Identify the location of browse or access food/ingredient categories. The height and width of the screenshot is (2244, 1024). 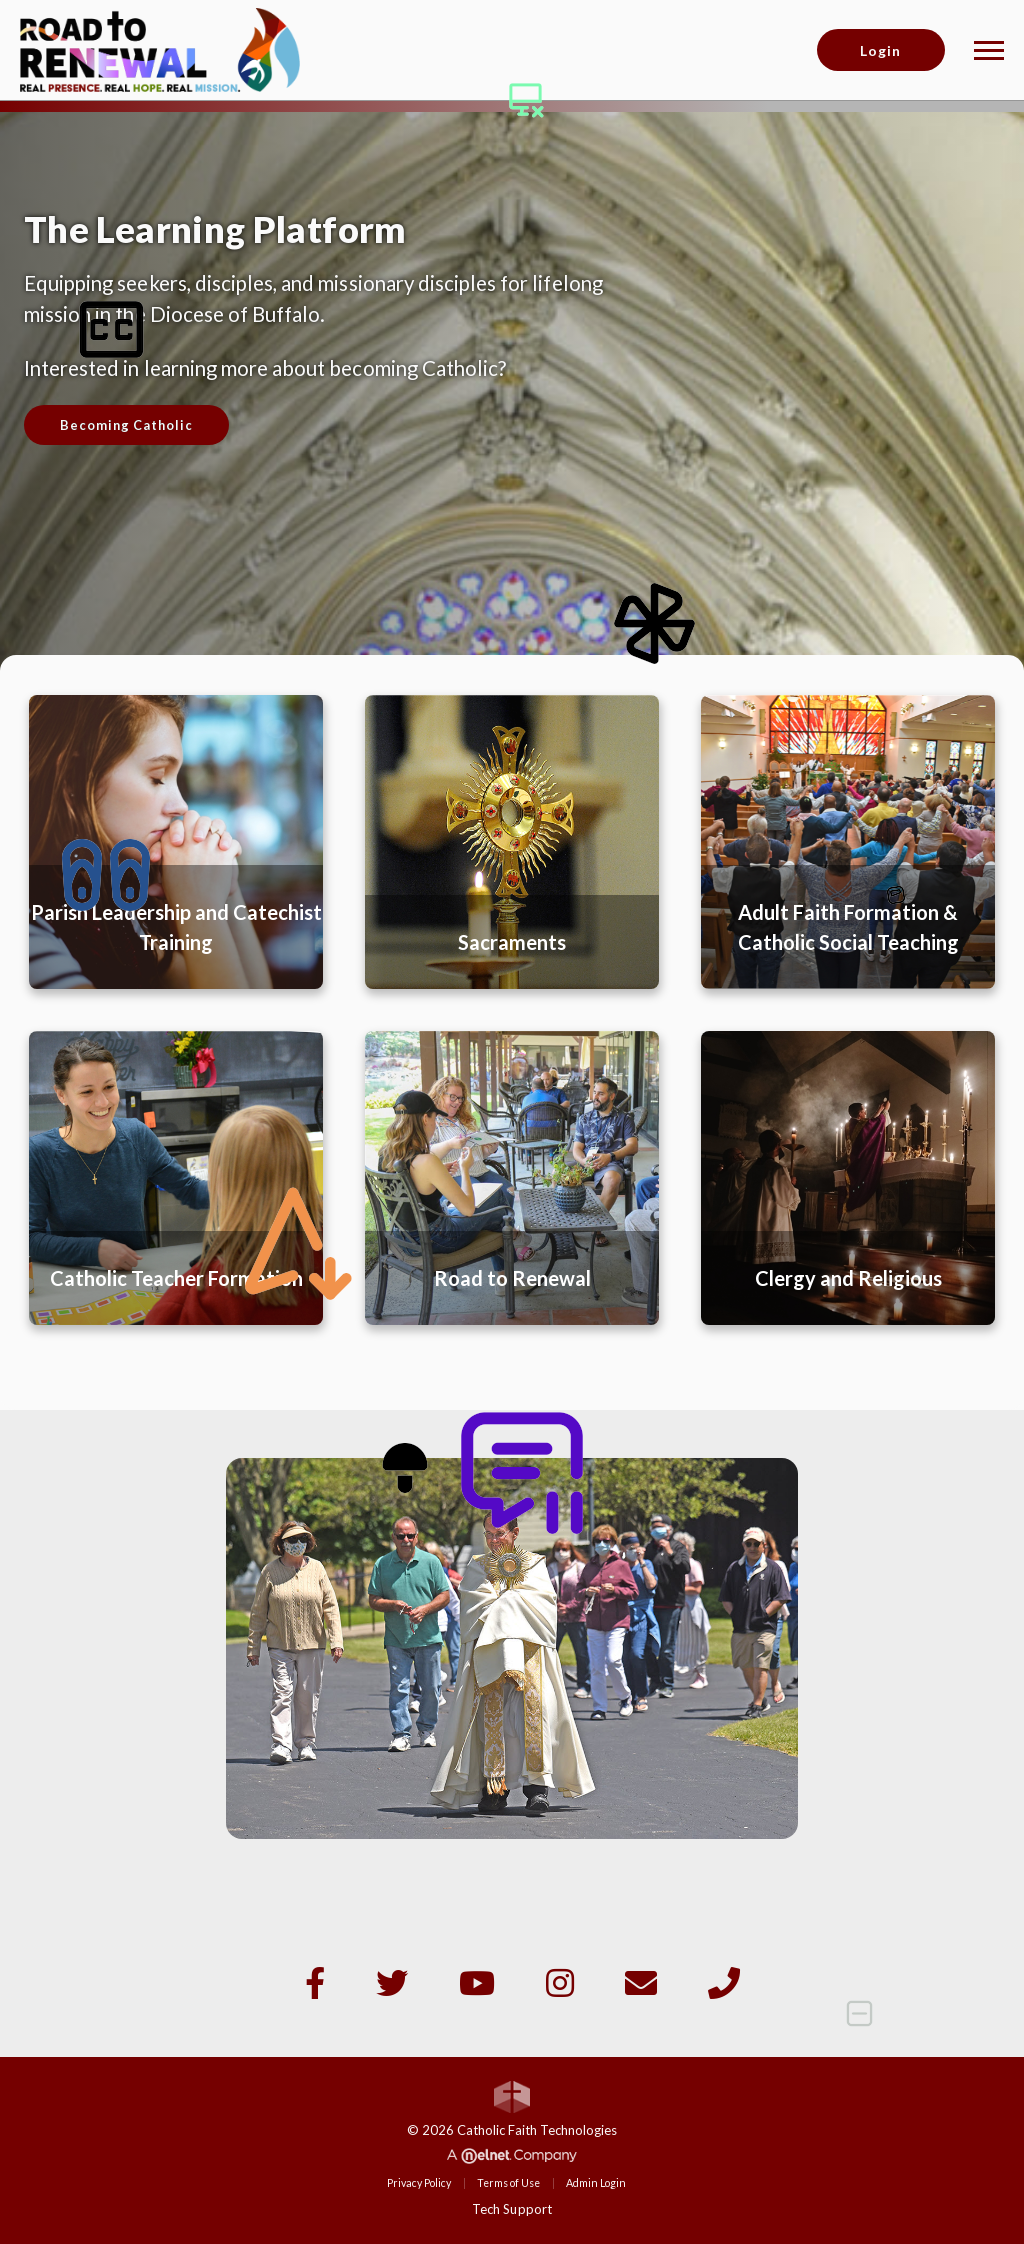
(405, 1468).